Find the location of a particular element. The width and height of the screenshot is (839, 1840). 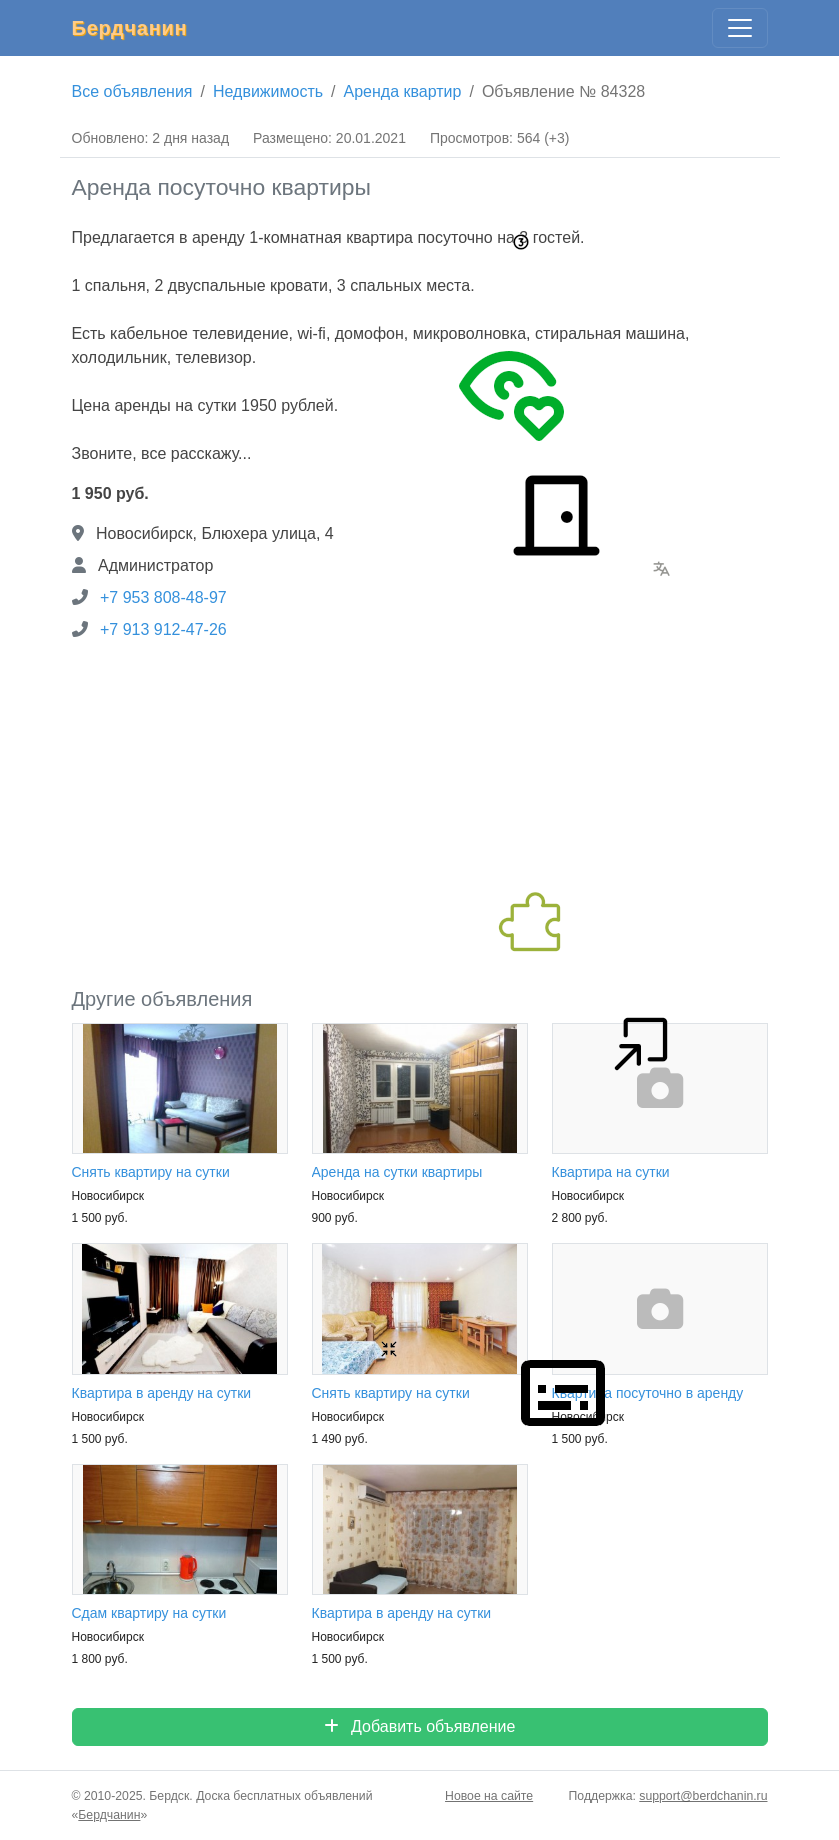

add to favorites while viewing is located at coordinates (509, 386).